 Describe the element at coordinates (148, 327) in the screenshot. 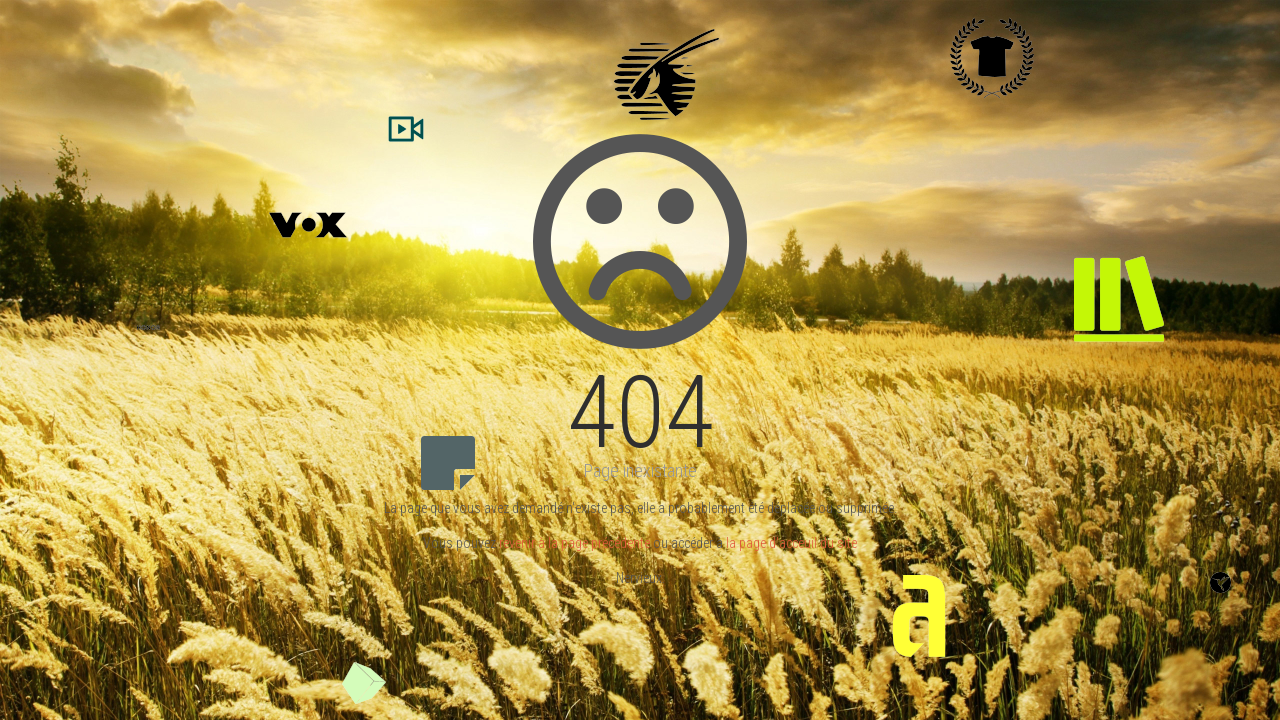

I see `honor brand logo` at that location.